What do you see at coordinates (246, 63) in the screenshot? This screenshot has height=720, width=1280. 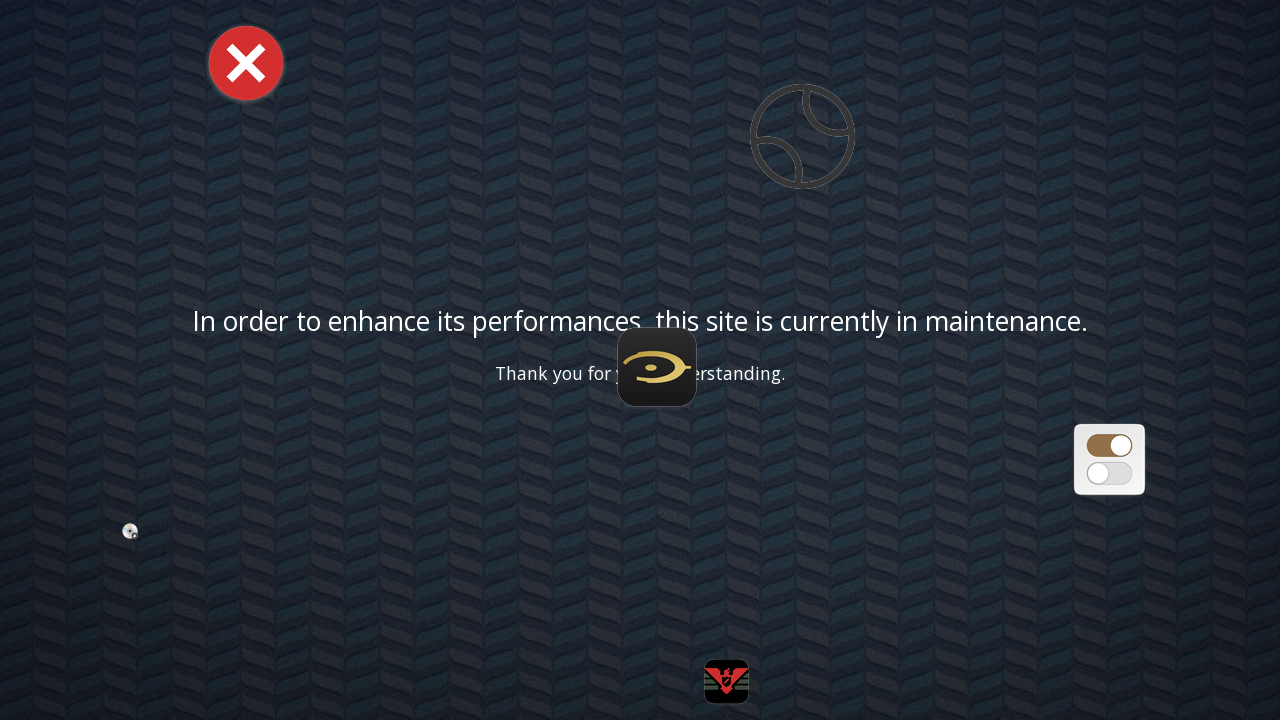 I see `indicates a file or item that cannot be read or accessed` at bounding box center [246, 63].